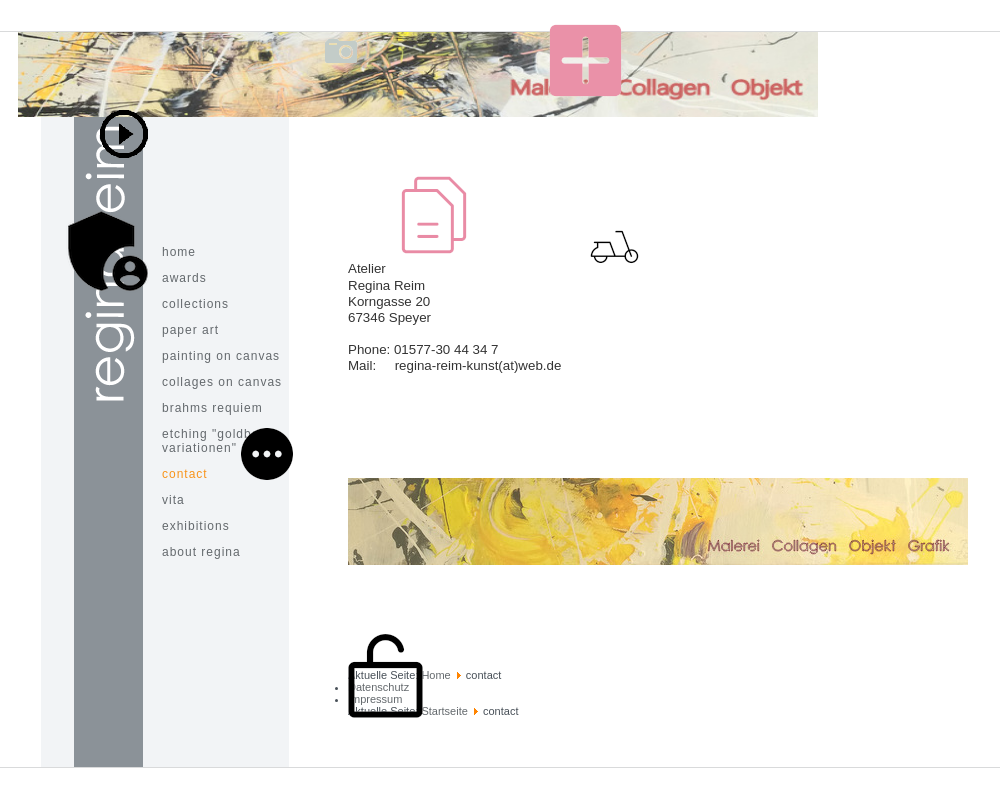 Image resolution: width=1000 pixels, height=797 pixels. Describe the element at coordinates (124, 134) in the screenshot. I see `play media or video content` at that location.